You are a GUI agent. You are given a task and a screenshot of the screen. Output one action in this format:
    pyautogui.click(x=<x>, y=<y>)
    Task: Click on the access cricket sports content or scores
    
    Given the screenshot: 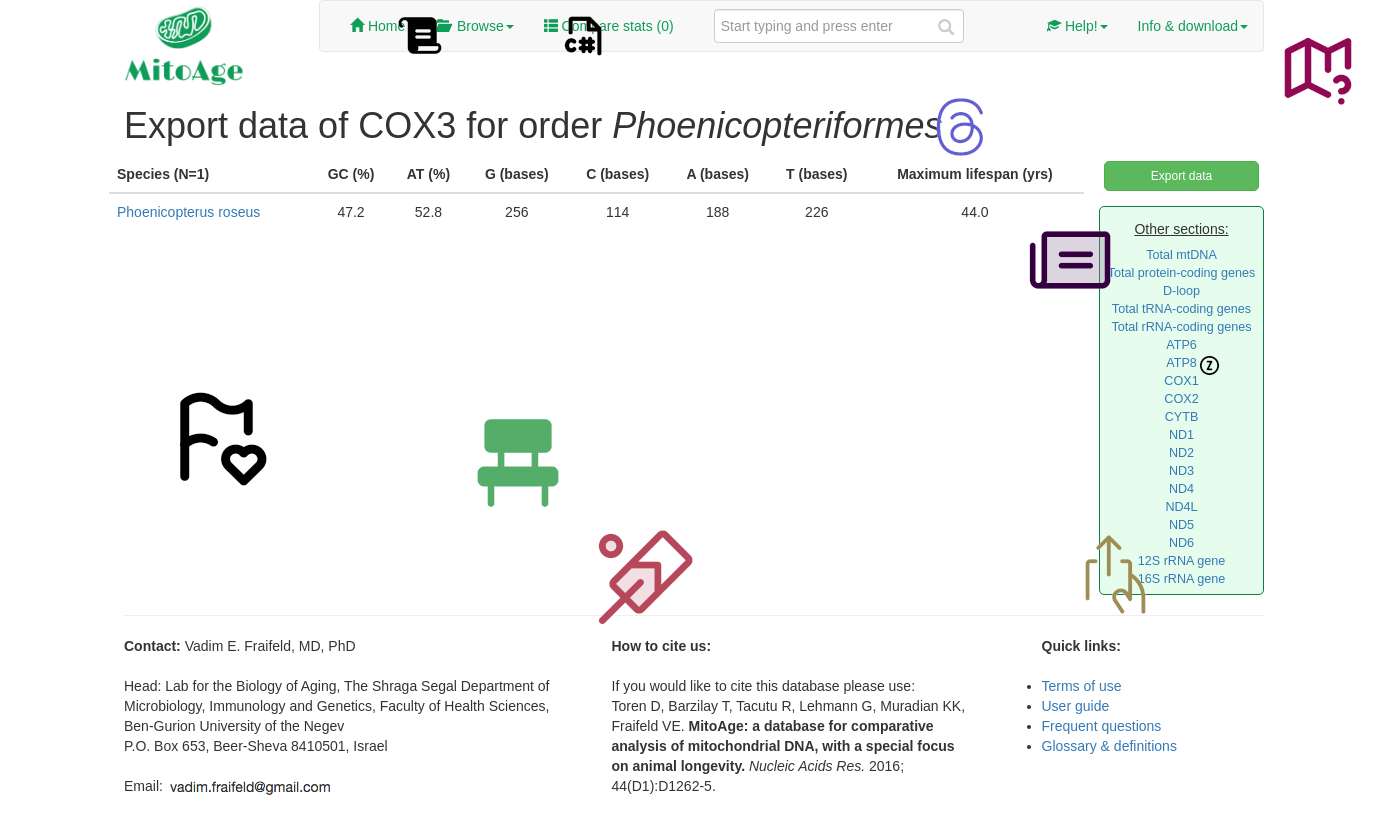 What is the action you would take?
    pyautogui.click(x=640, y=575)
    